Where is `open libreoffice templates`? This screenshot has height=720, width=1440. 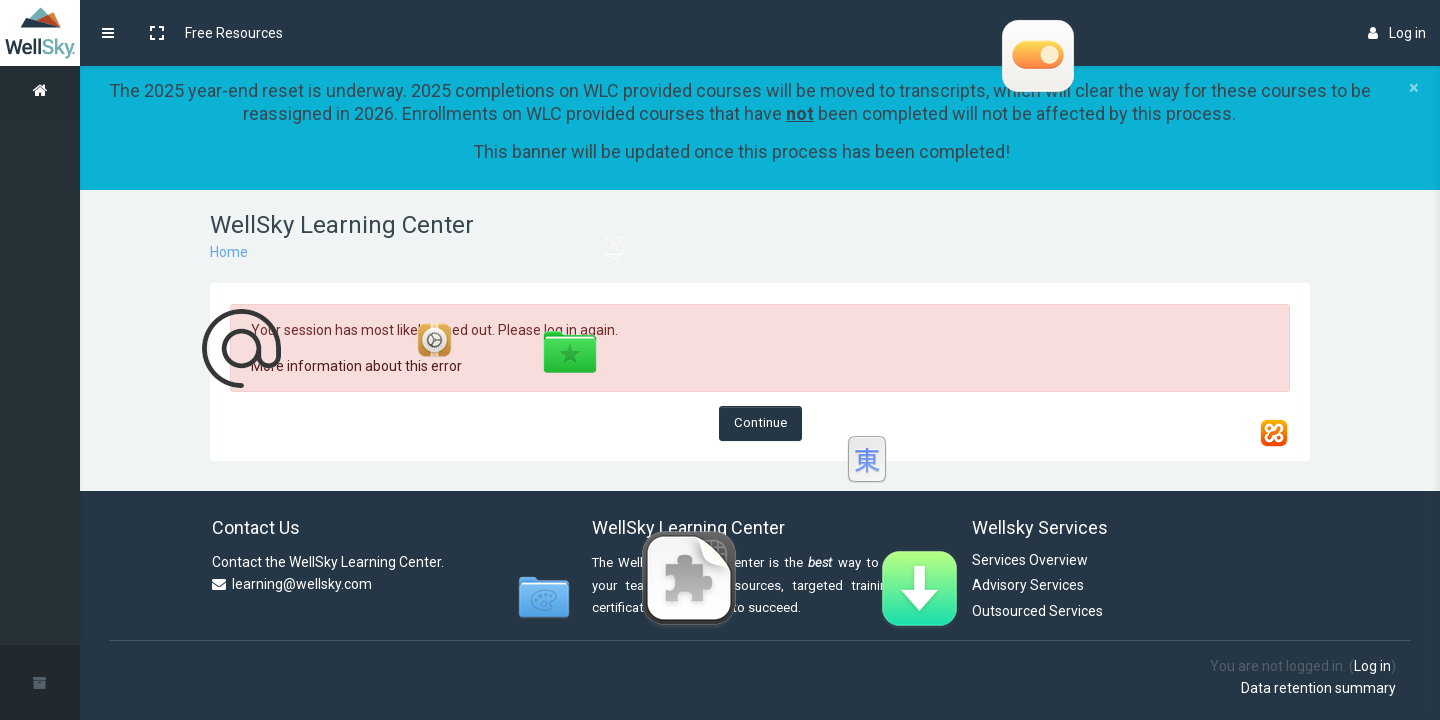
open libreoffice templates is located at coordinates (689, 578).